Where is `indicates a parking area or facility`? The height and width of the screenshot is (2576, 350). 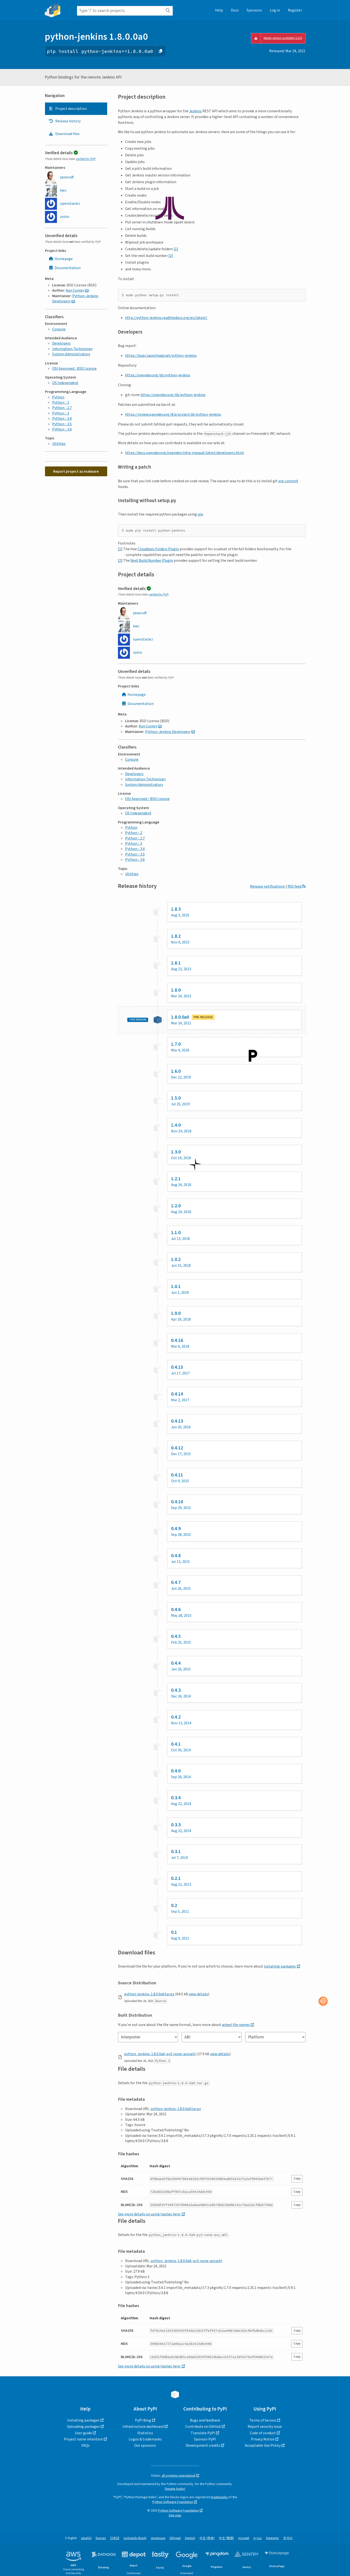 indicates a parking area or facility is located at coordinates (253, 1056).